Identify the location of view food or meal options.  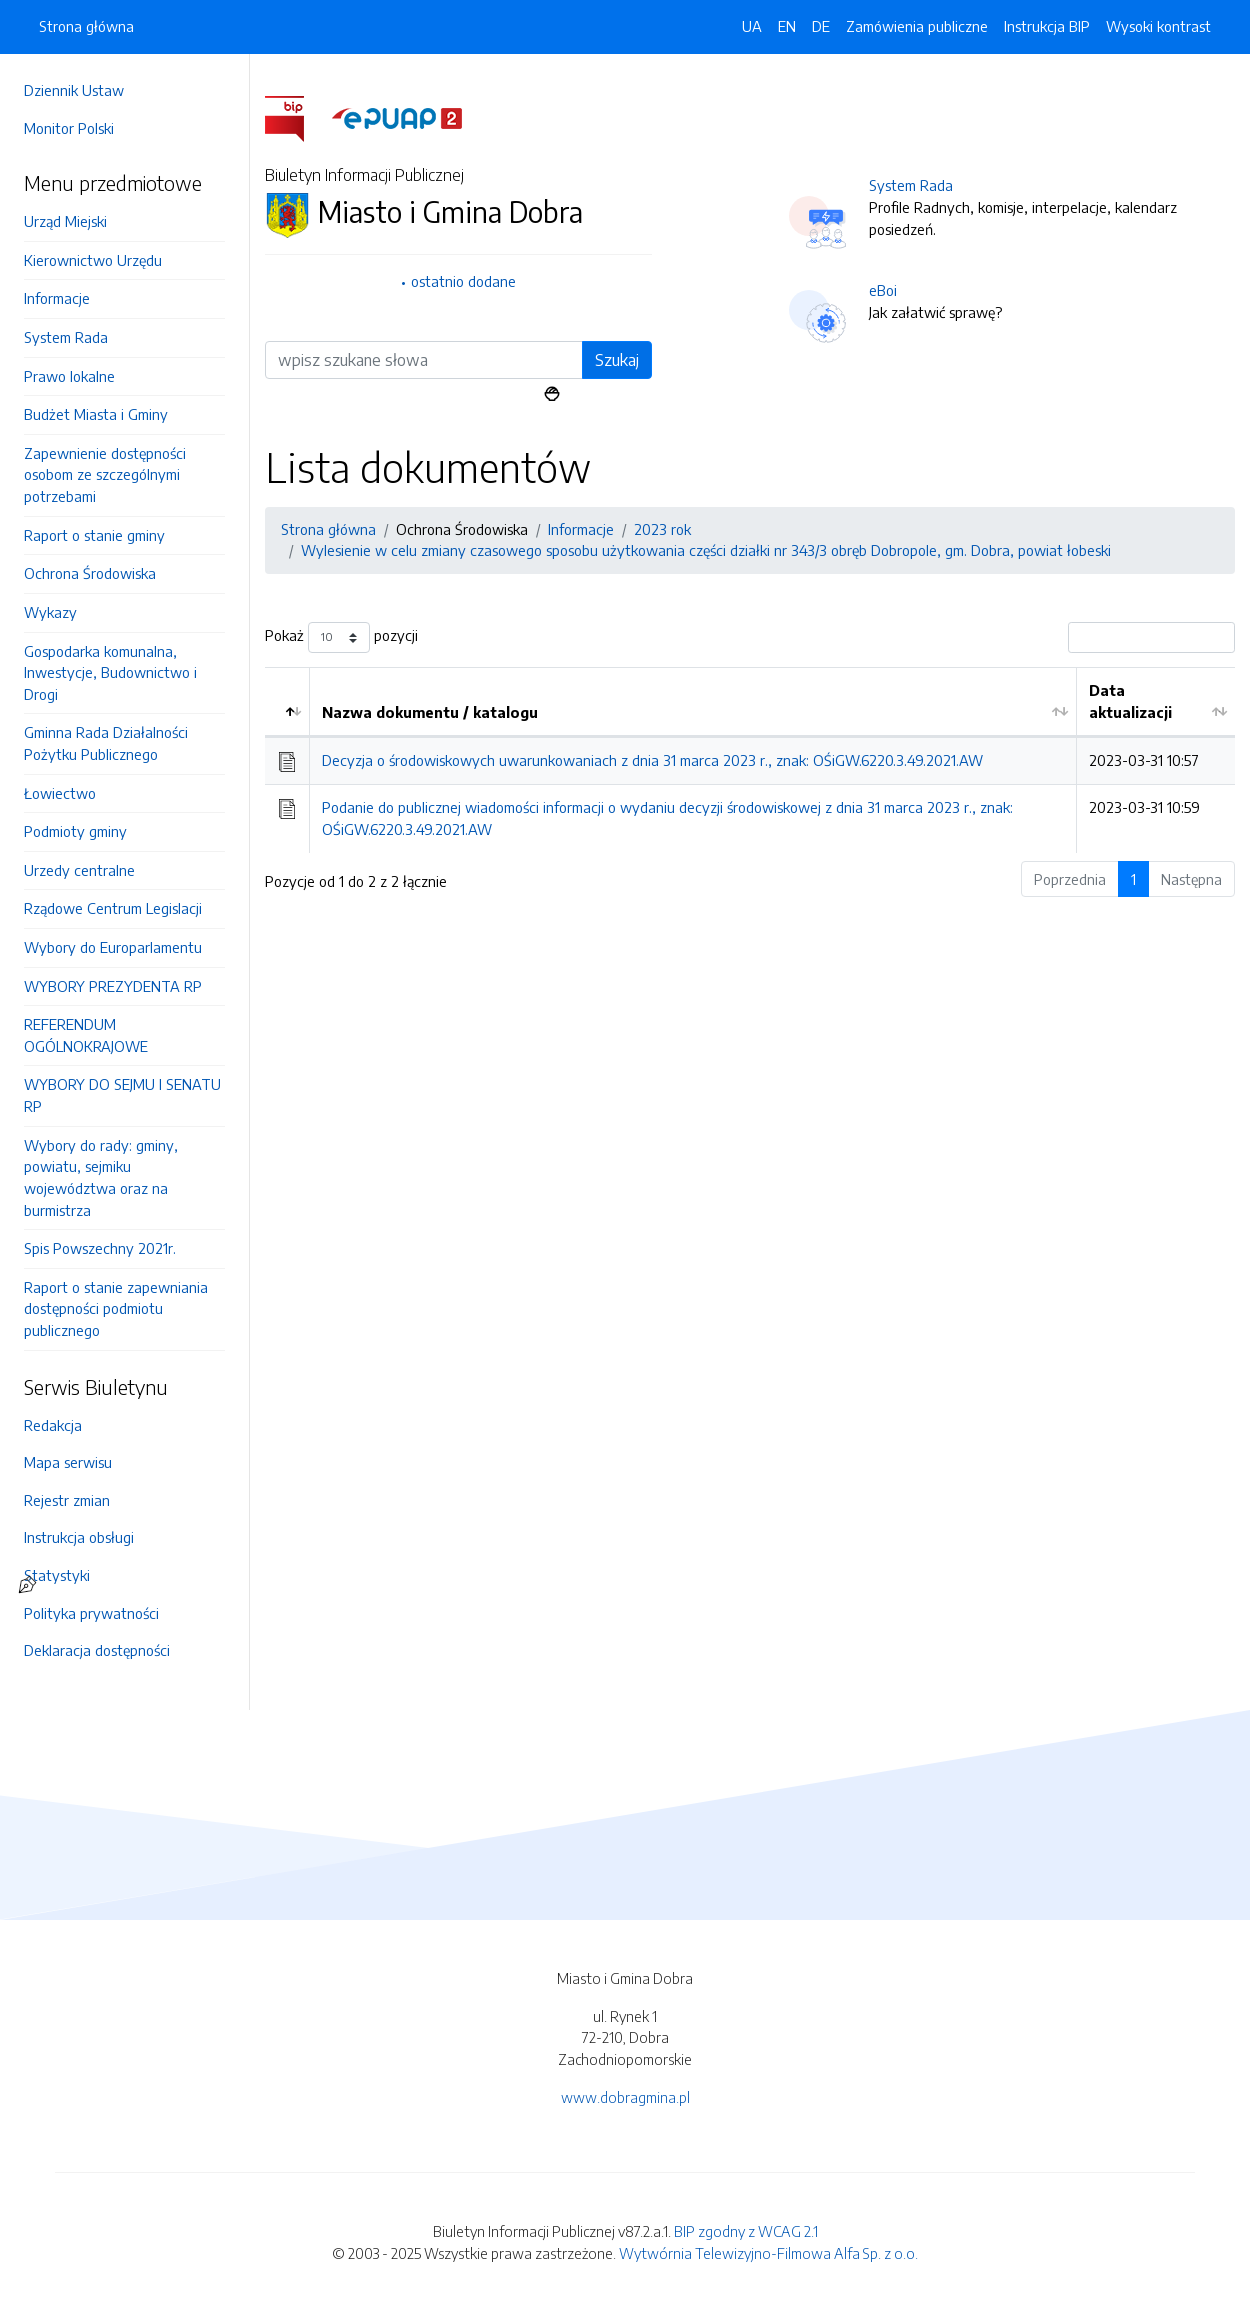
(552, 394).